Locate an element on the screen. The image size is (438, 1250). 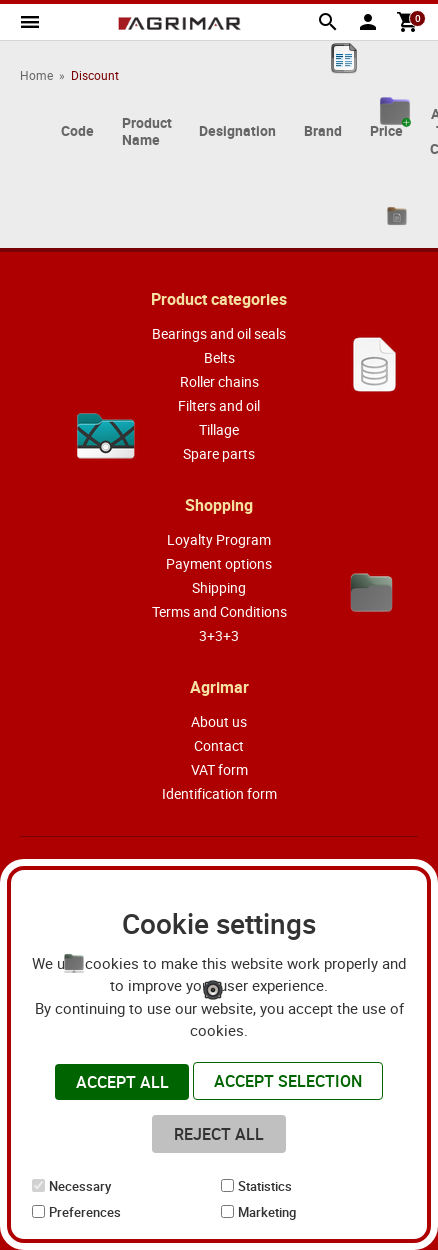
open an opendocument master document file is located at coordinates (344, 58).